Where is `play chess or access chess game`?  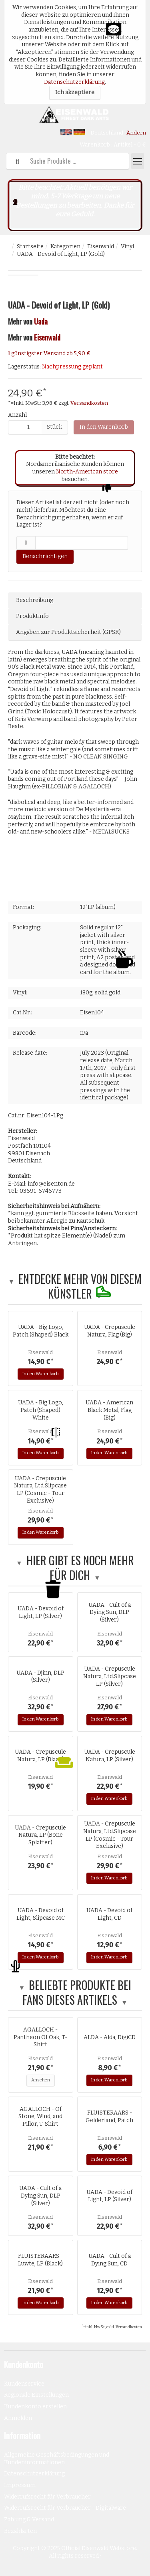 play chess or access chess game is located at coordinates (15, 202).